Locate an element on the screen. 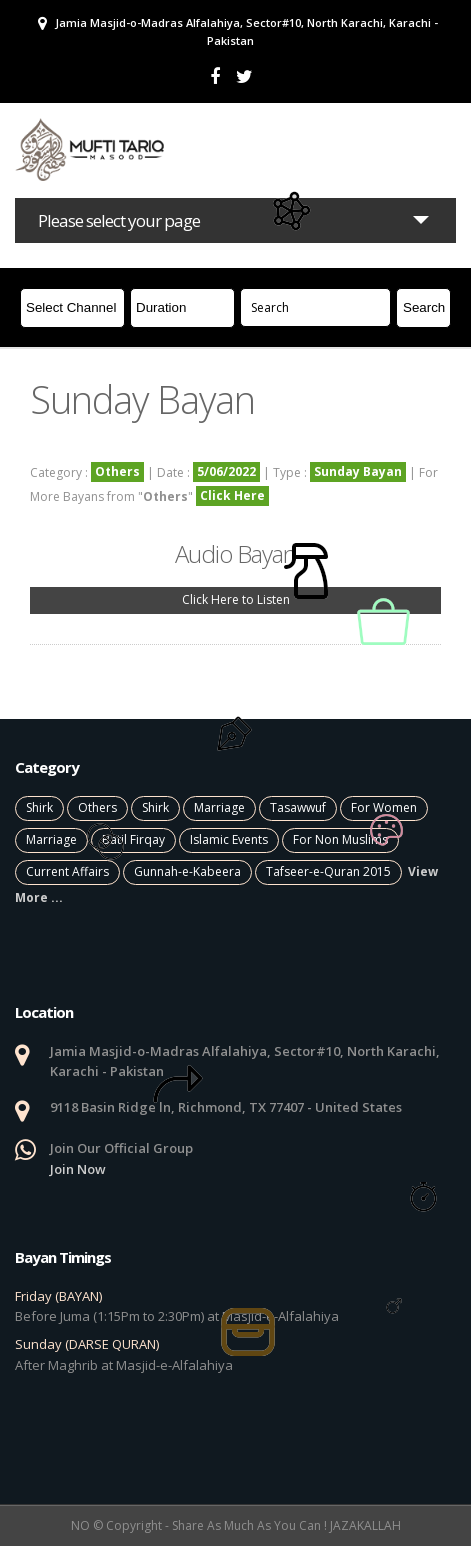  share or forward content is located at coordinates (178, 1084).